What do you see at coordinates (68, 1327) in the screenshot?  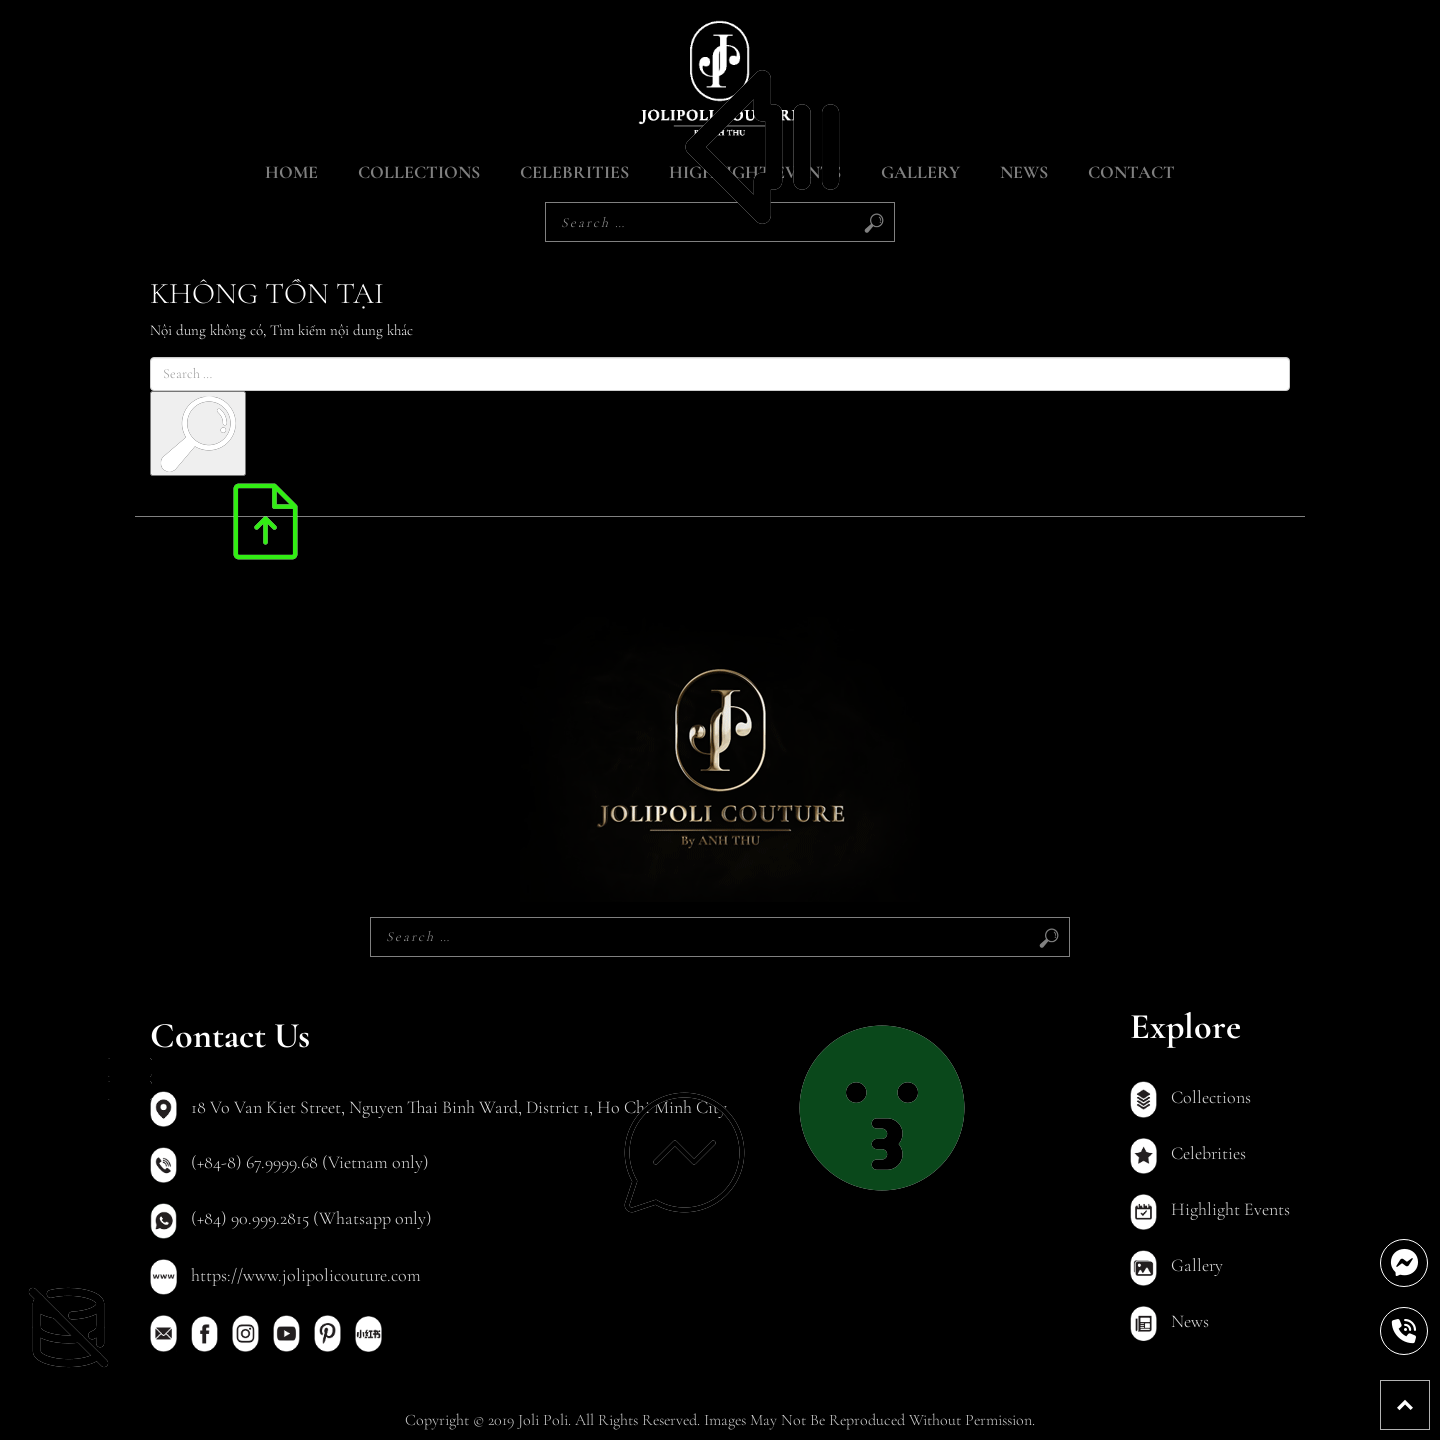 I see `database connection unavailable or offline` at bounding box center [68, 1327].